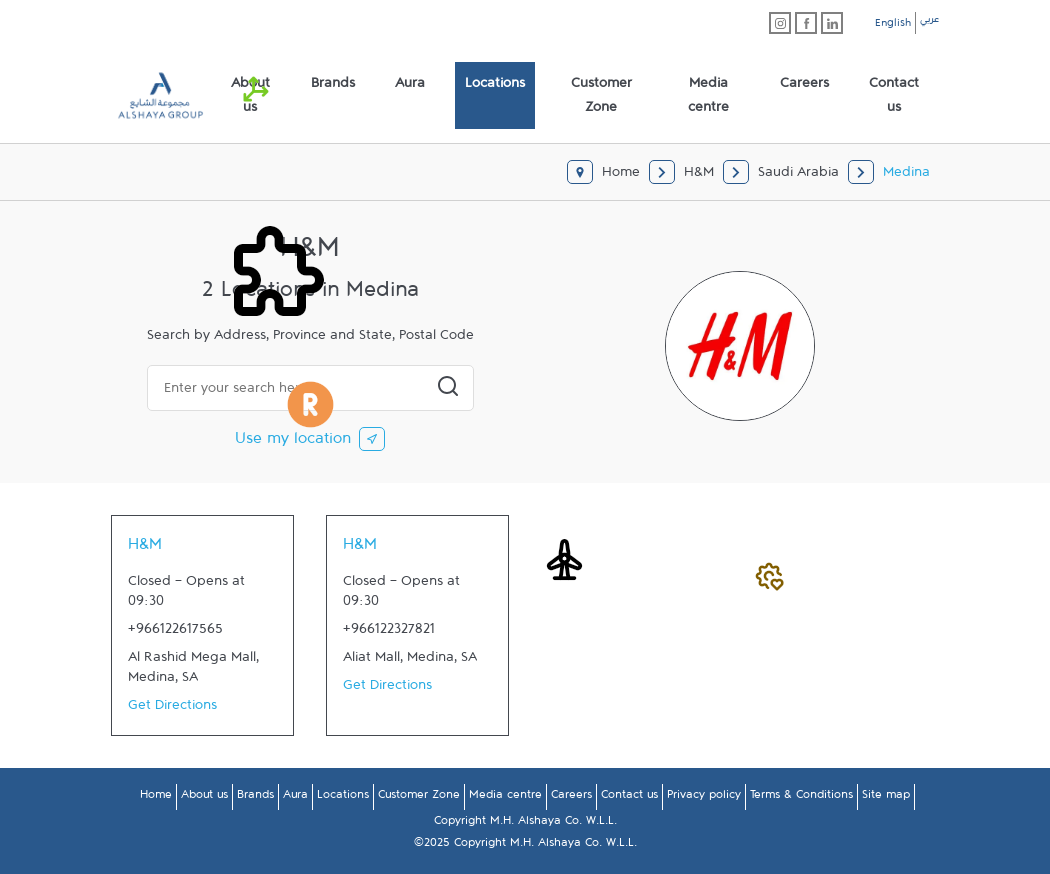 The height and width of the screenshot is (874, 1050). Describe the element at coordinates (310, 404) in the screenshot. I see `indicates a registered trademark symbol` at that location.